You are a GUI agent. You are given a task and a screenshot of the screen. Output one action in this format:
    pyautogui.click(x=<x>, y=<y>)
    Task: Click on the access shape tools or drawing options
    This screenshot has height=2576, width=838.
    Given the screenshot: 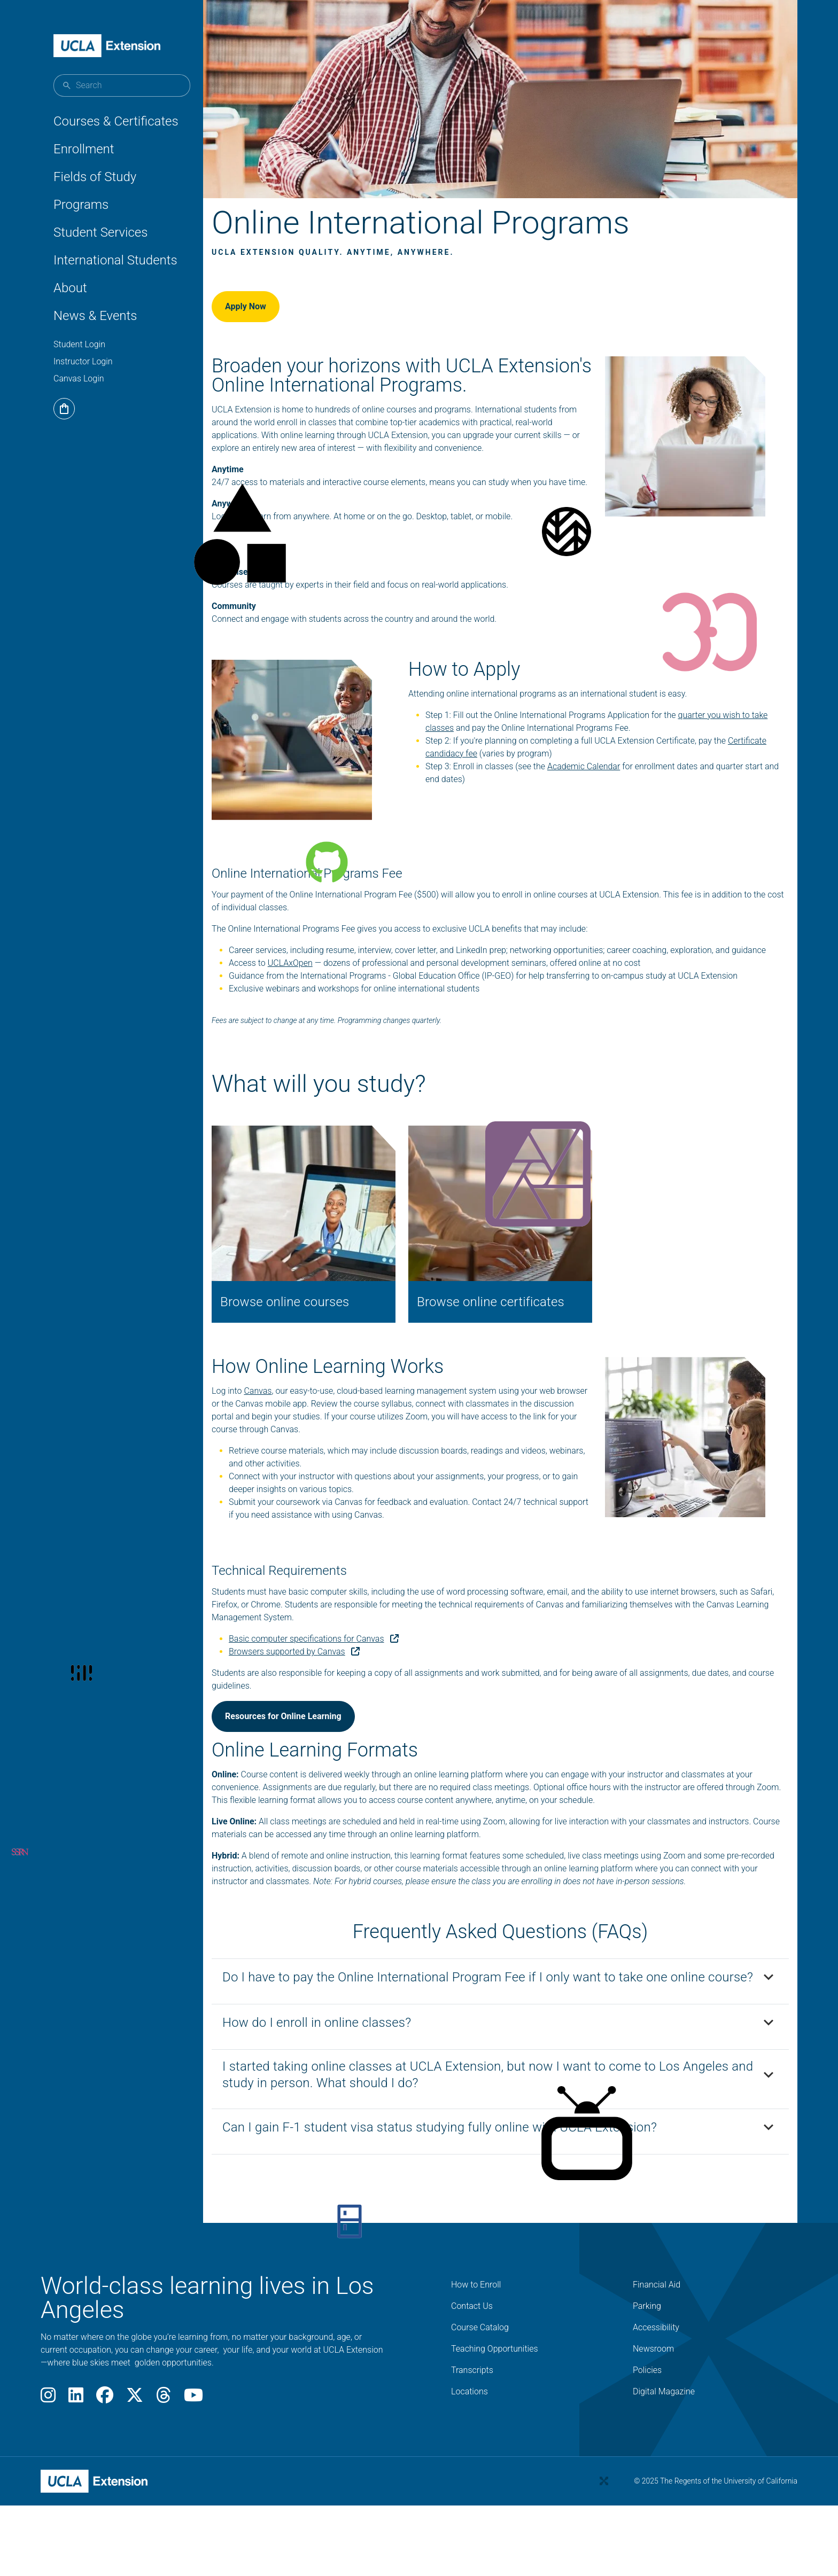 What is the action you would take?
    pyautogui.click(x=242, y=536)
    